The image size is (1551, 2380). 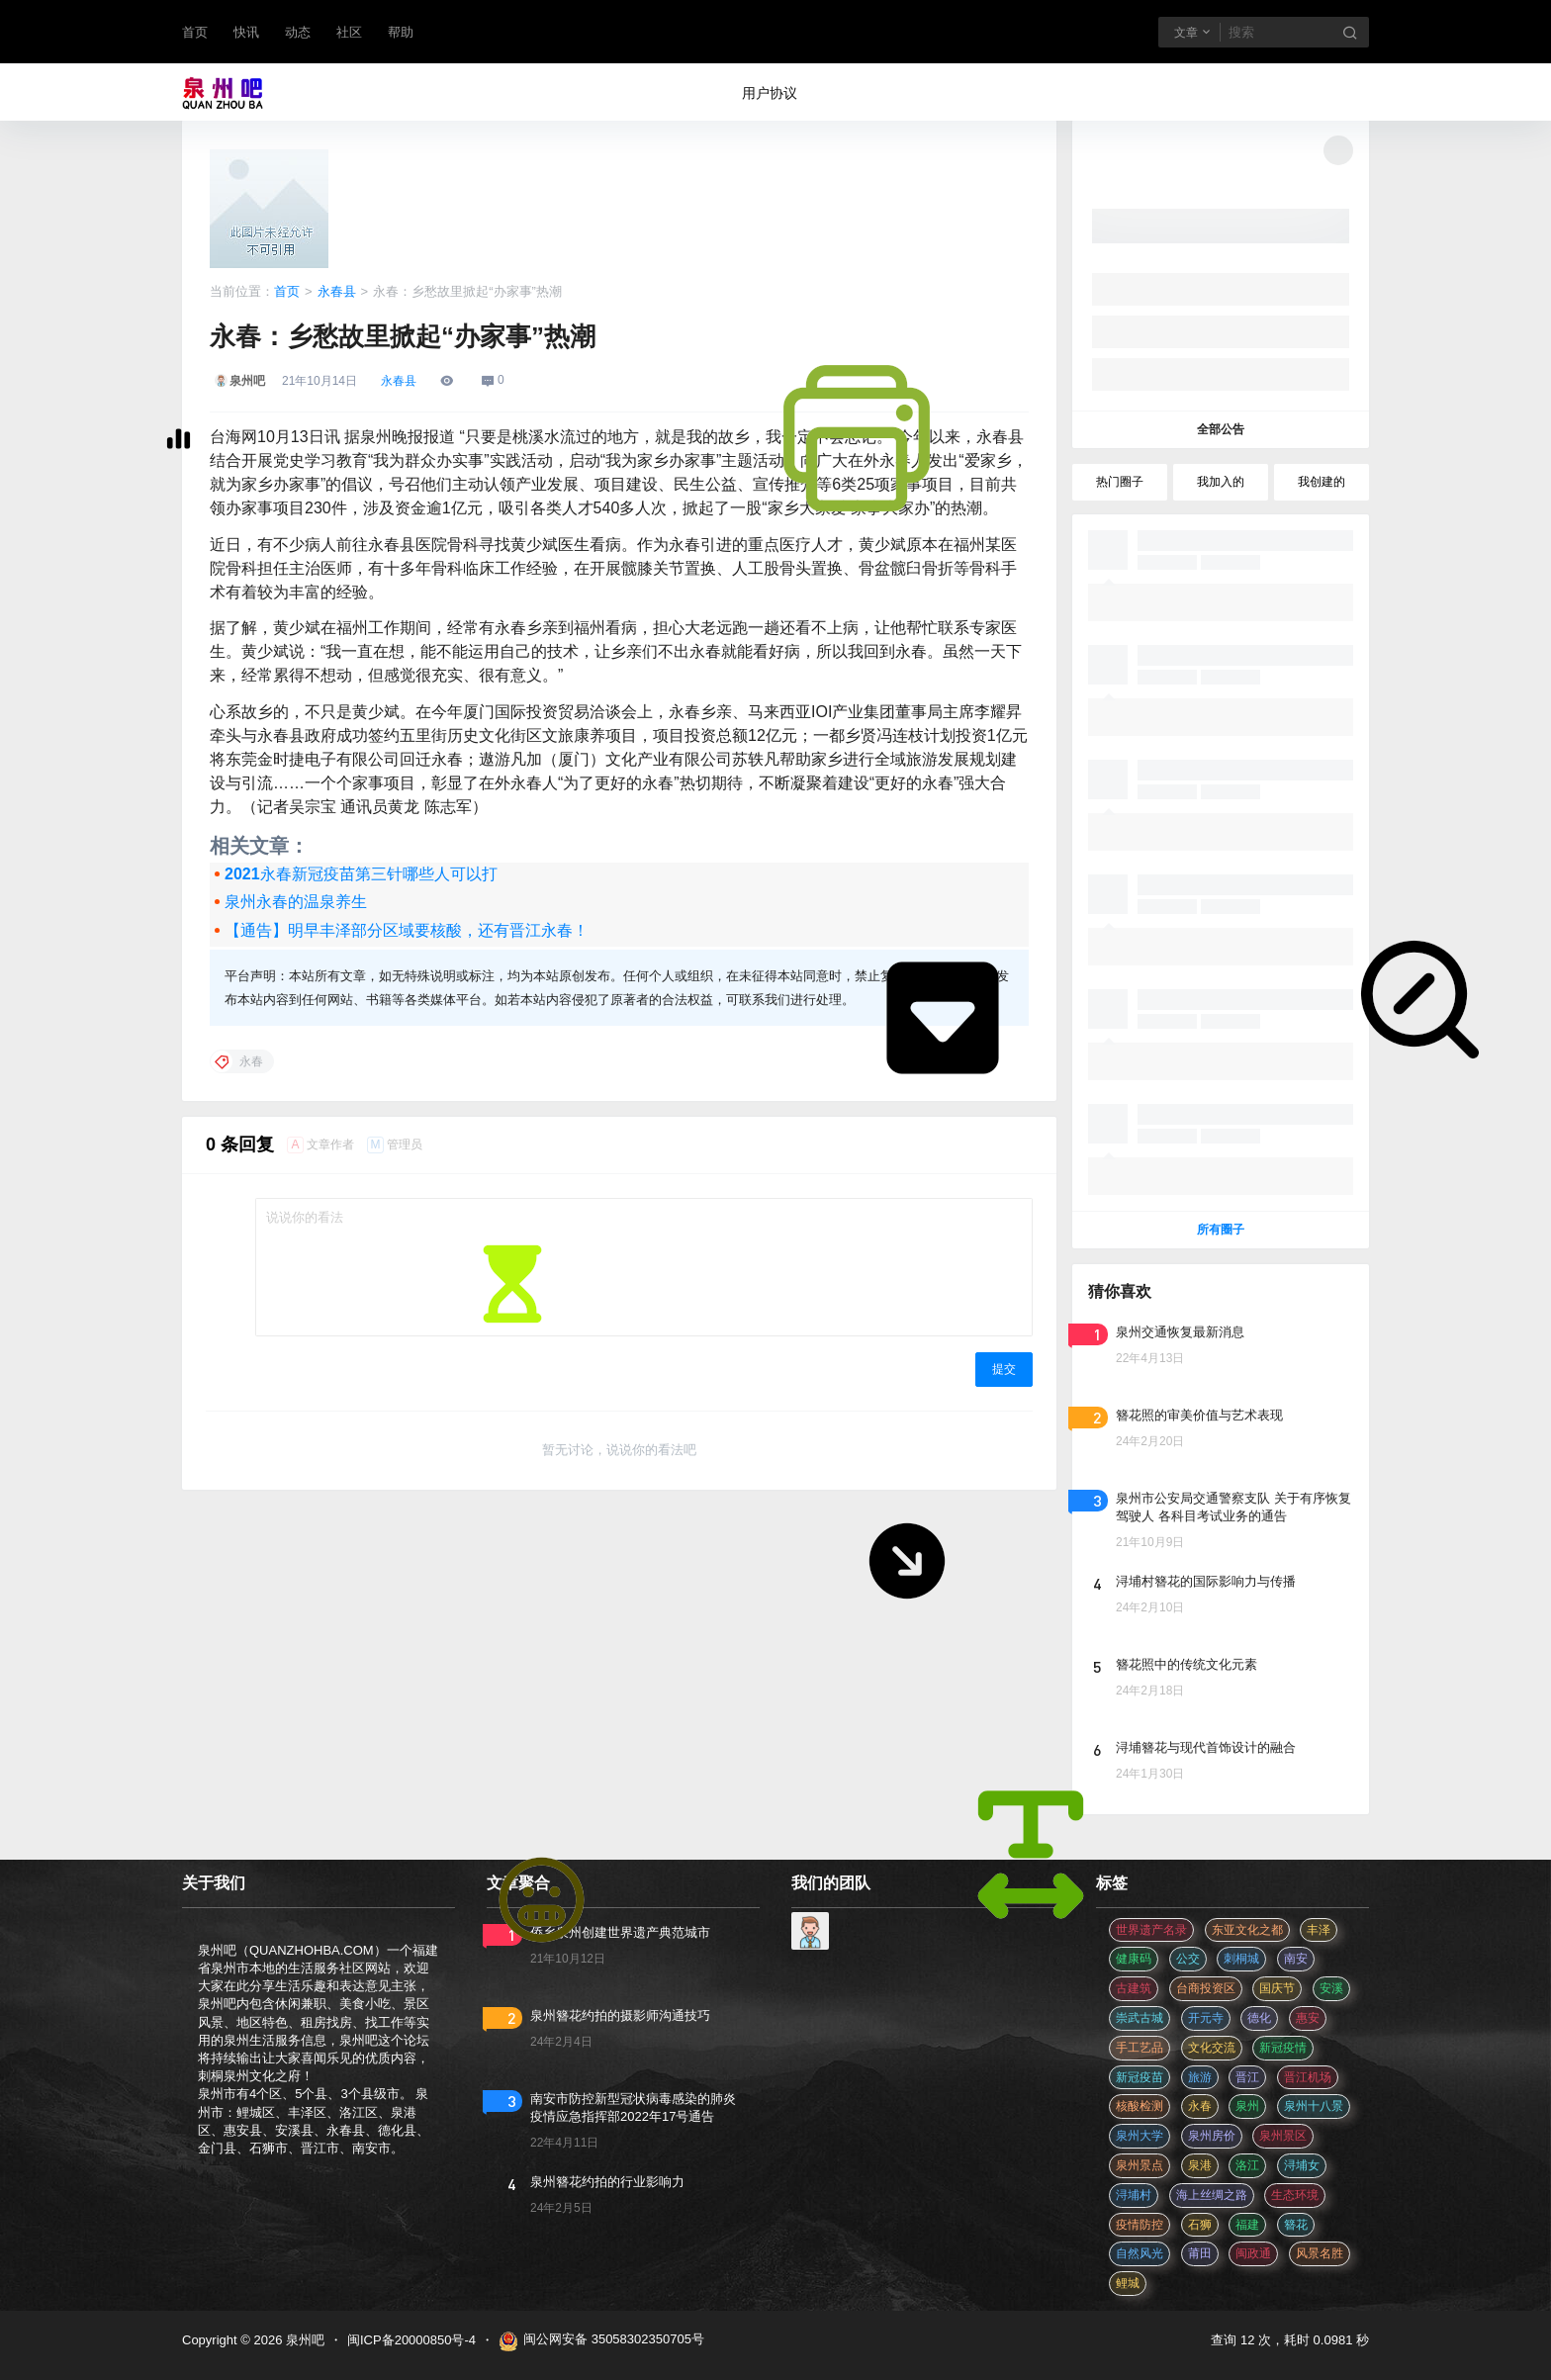 What do you see at coordinates (512, 1284) in the screenshot?
I see `indicates a process has just started or is beginning` at bounding box center [512, 1284].